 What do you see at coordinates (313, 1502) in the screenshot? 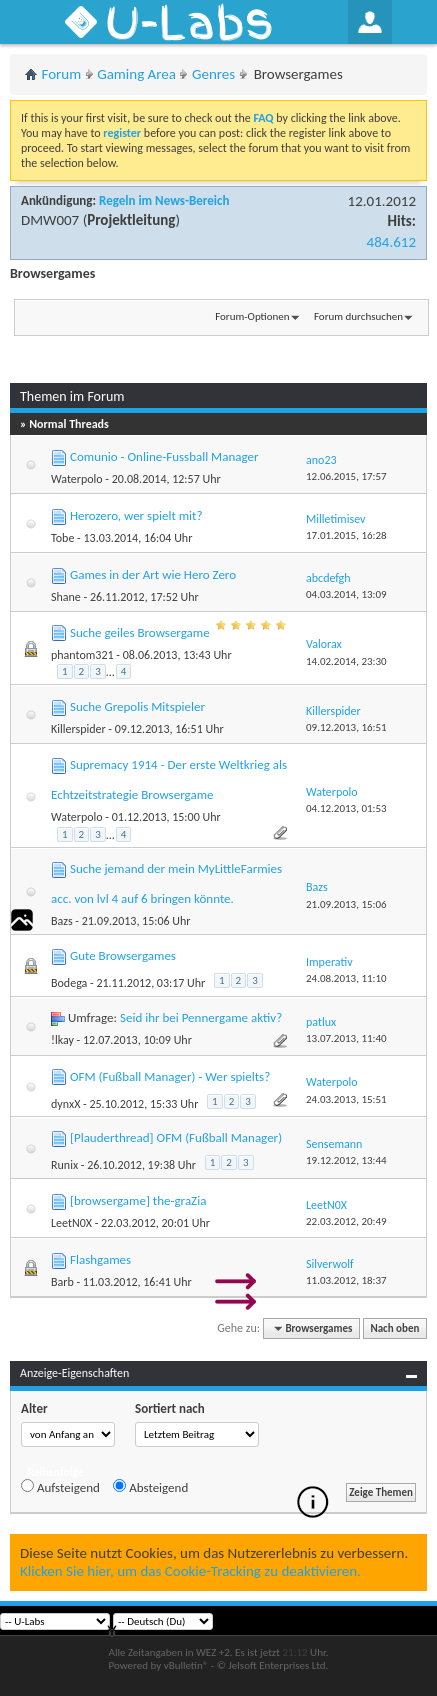
I see `view more information or details` at bounding box center [313, 1502].